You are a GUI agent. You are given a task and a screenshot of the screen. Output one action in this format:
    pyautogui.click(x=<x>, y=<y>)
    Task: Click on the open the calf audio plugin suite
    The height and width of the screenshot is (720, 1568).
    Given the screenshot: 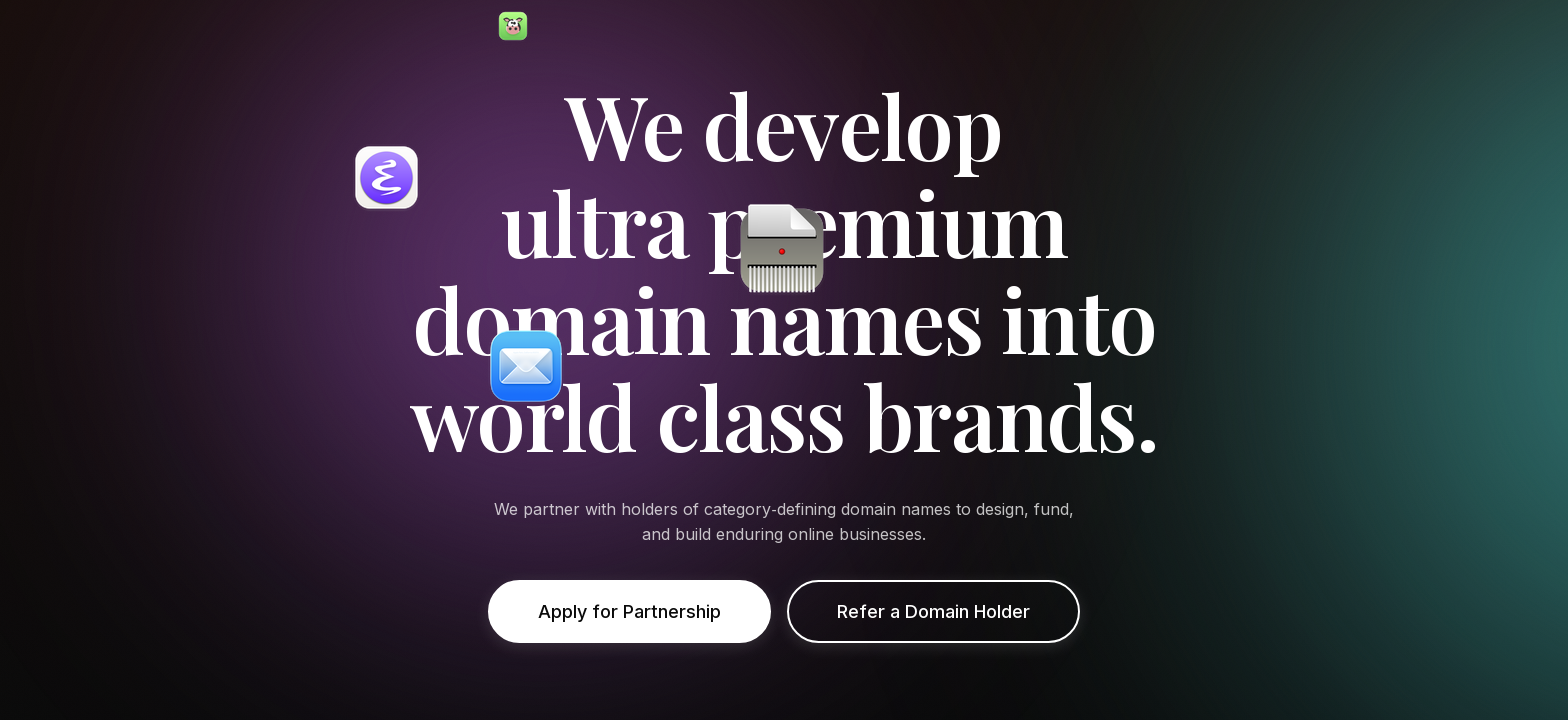 What is the action you would take?
    pyautogui.click(x=513, y=26)
    